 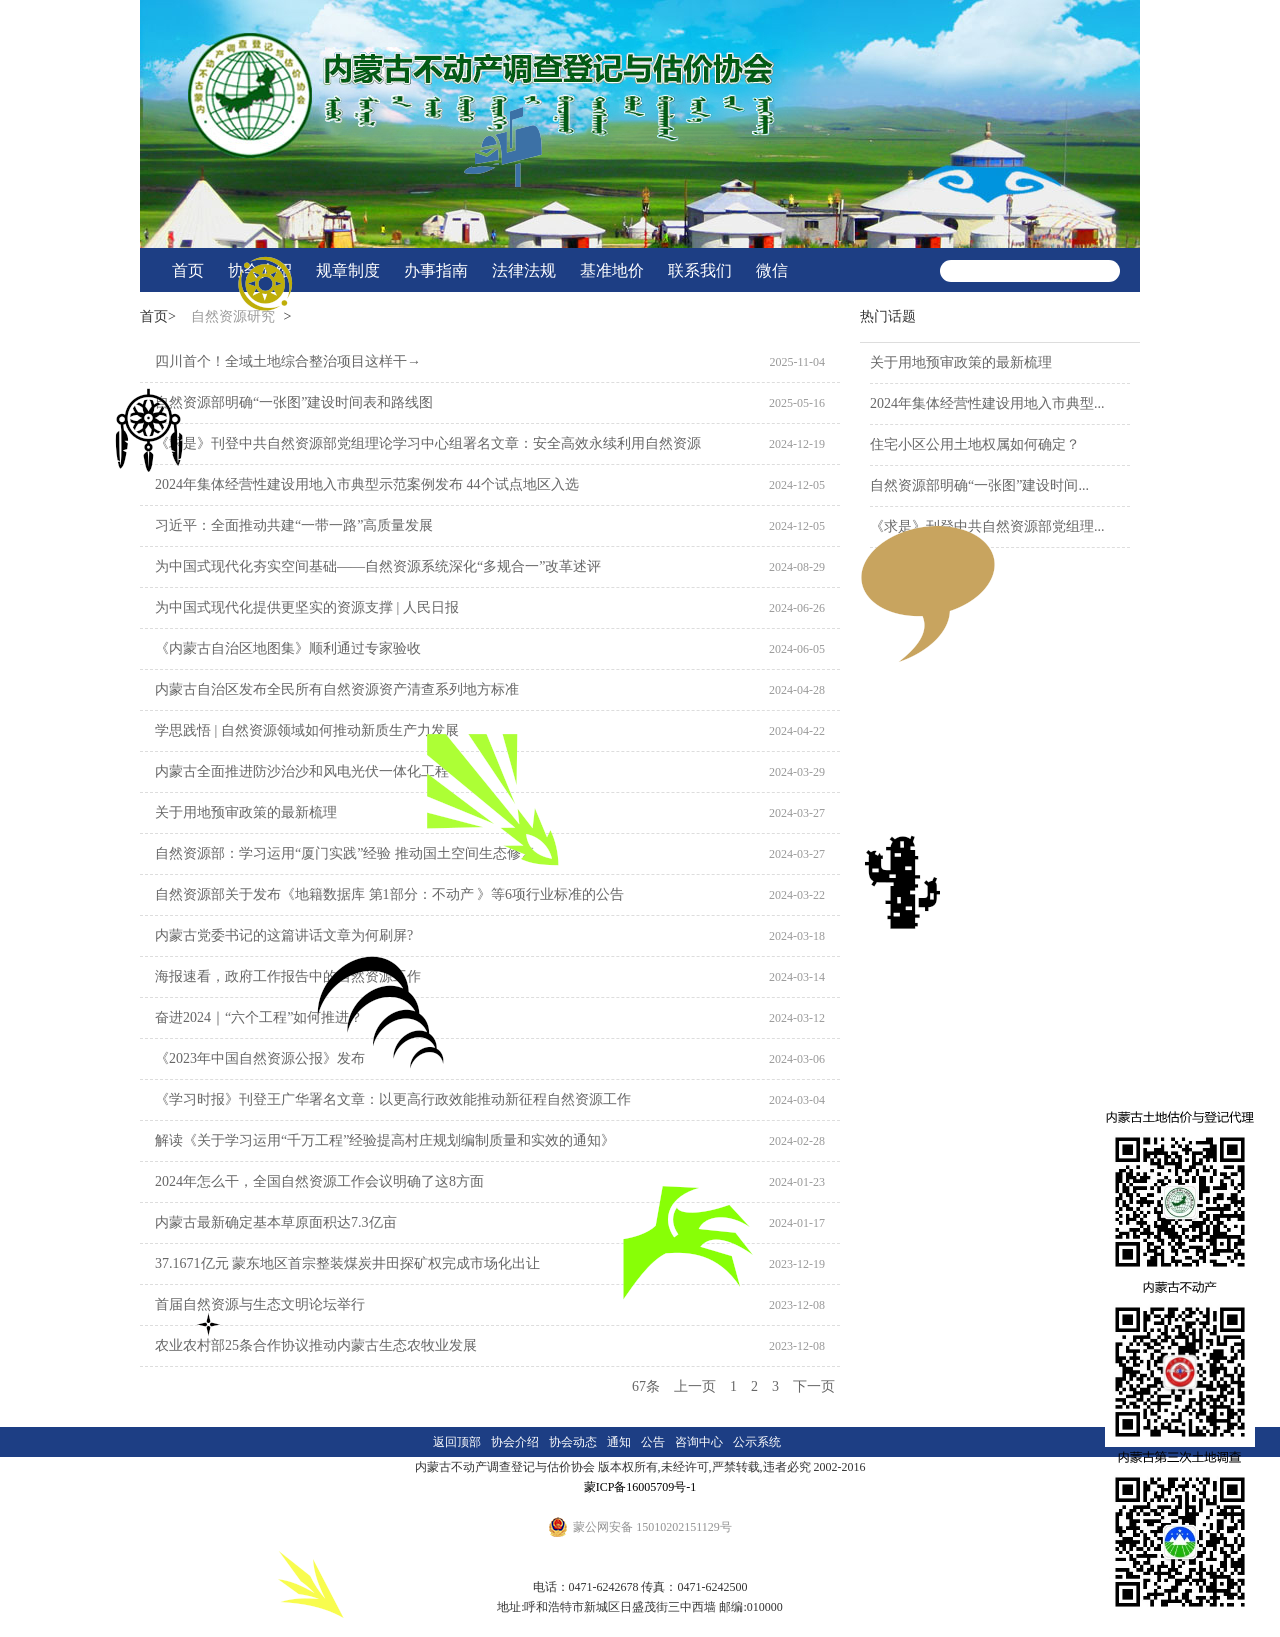 What do you see at coordinates (208, 1324) in the screenshot?
I see `initialize spike trap or hazard` at bounding box center [208, 1324].